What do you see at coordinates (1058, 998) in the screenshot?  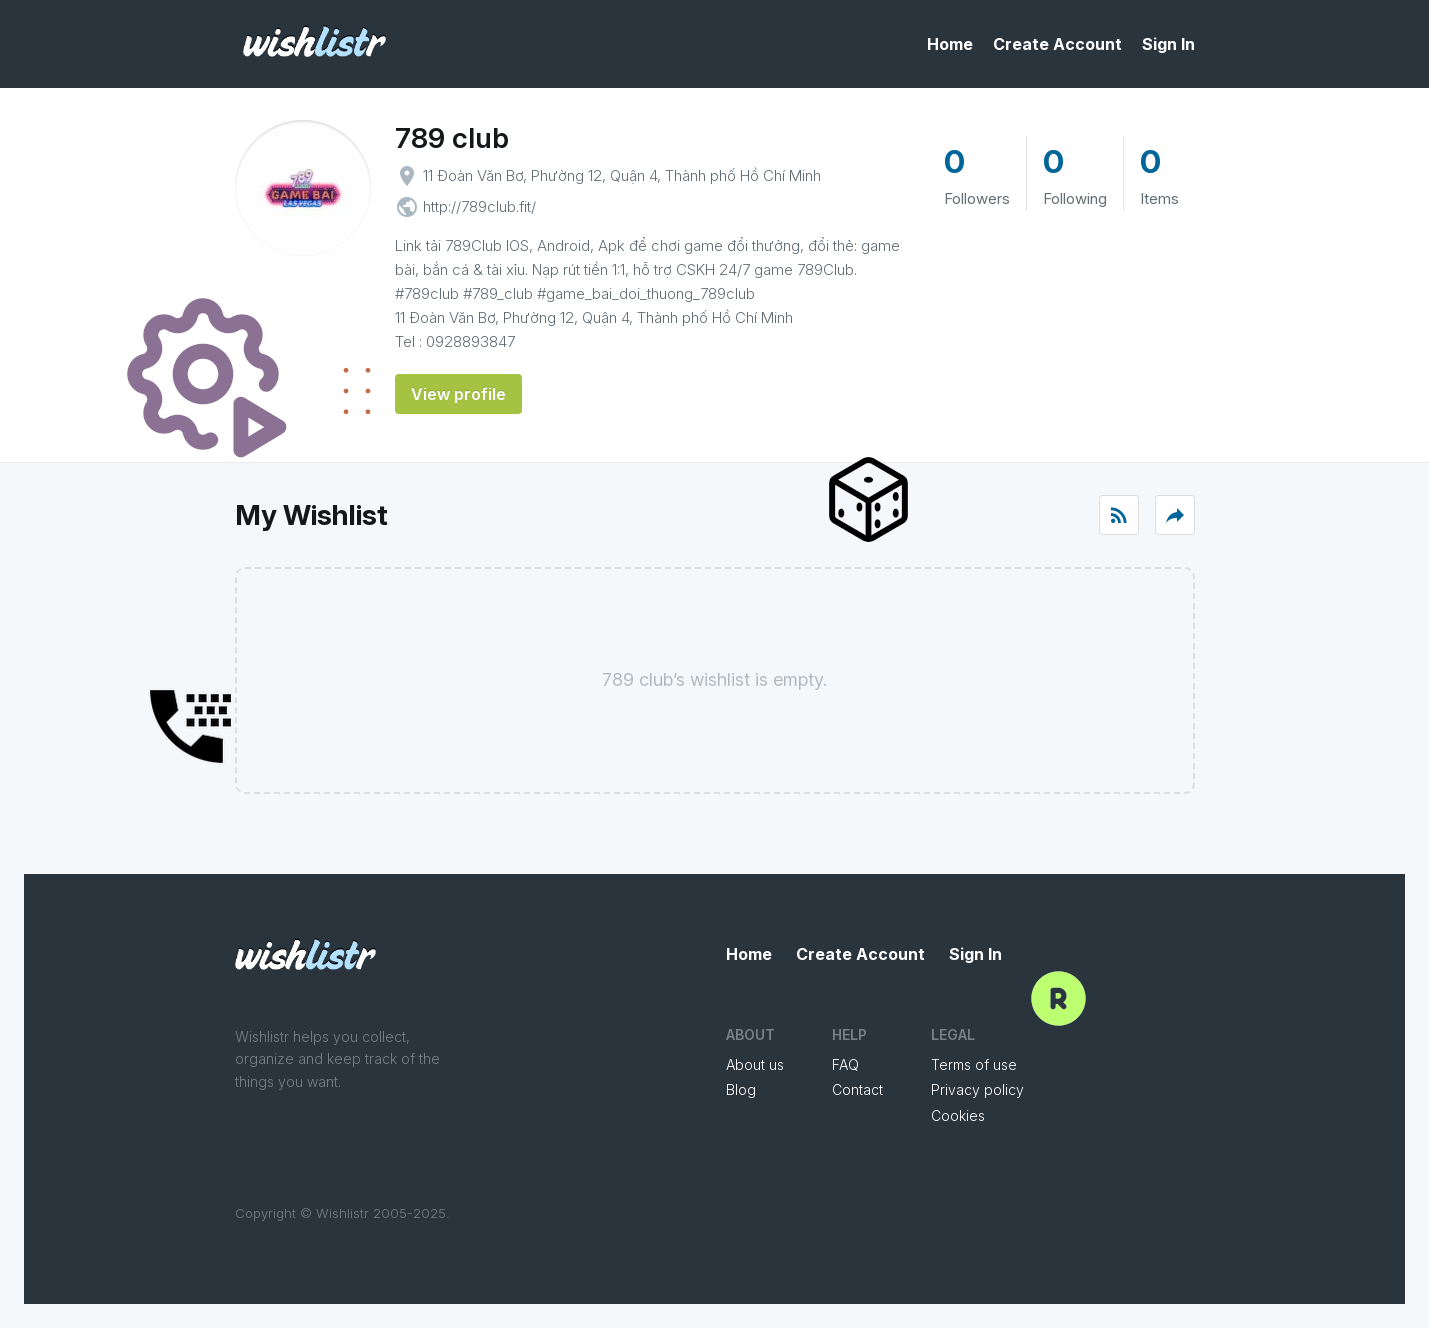 I see `indicates registered trademark status` at bounding box center [1058, 998].